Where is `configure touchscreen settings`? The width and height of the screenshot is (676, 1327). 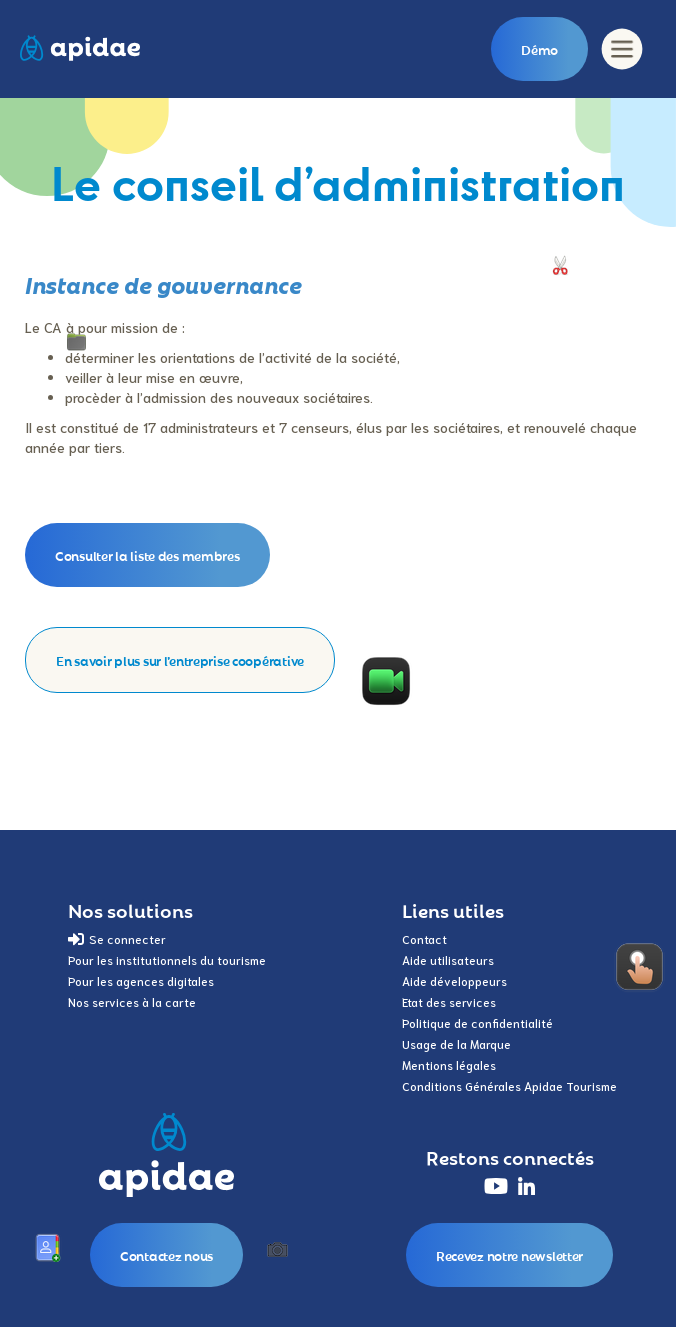
configure touchscreen settings is located at coordinates (639, 967).